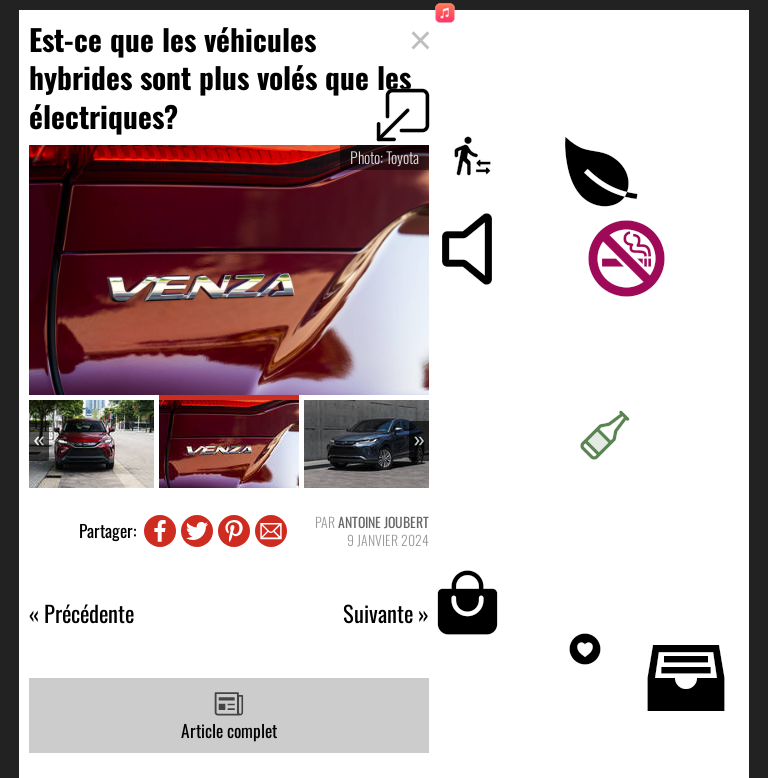  What do you see at coordinates (626, 258) in the screenshot?
I see `indicates a no smoking zone or policy` at bounding box center [626, 258].